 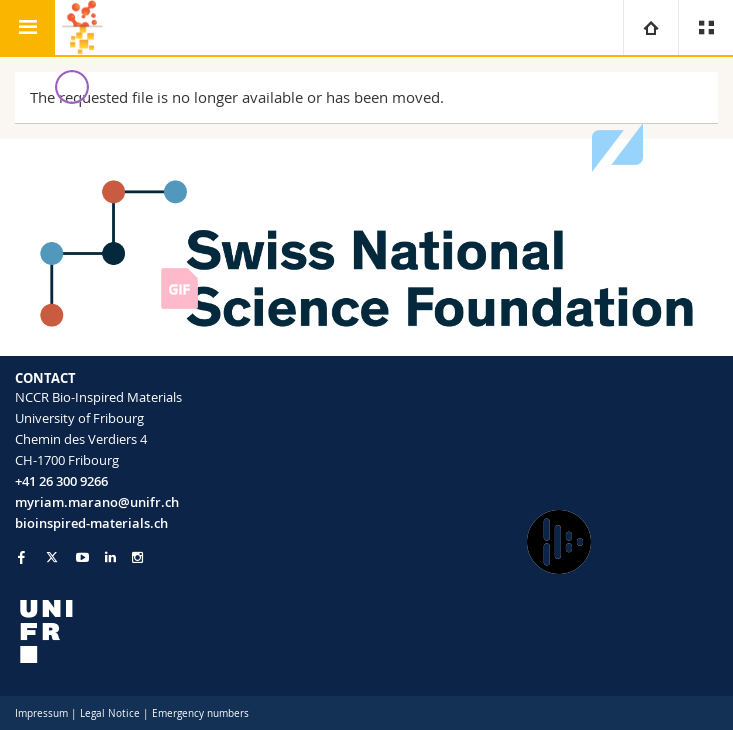 I want to click on open audioboom podcast platform, so click(x=559, y=542).